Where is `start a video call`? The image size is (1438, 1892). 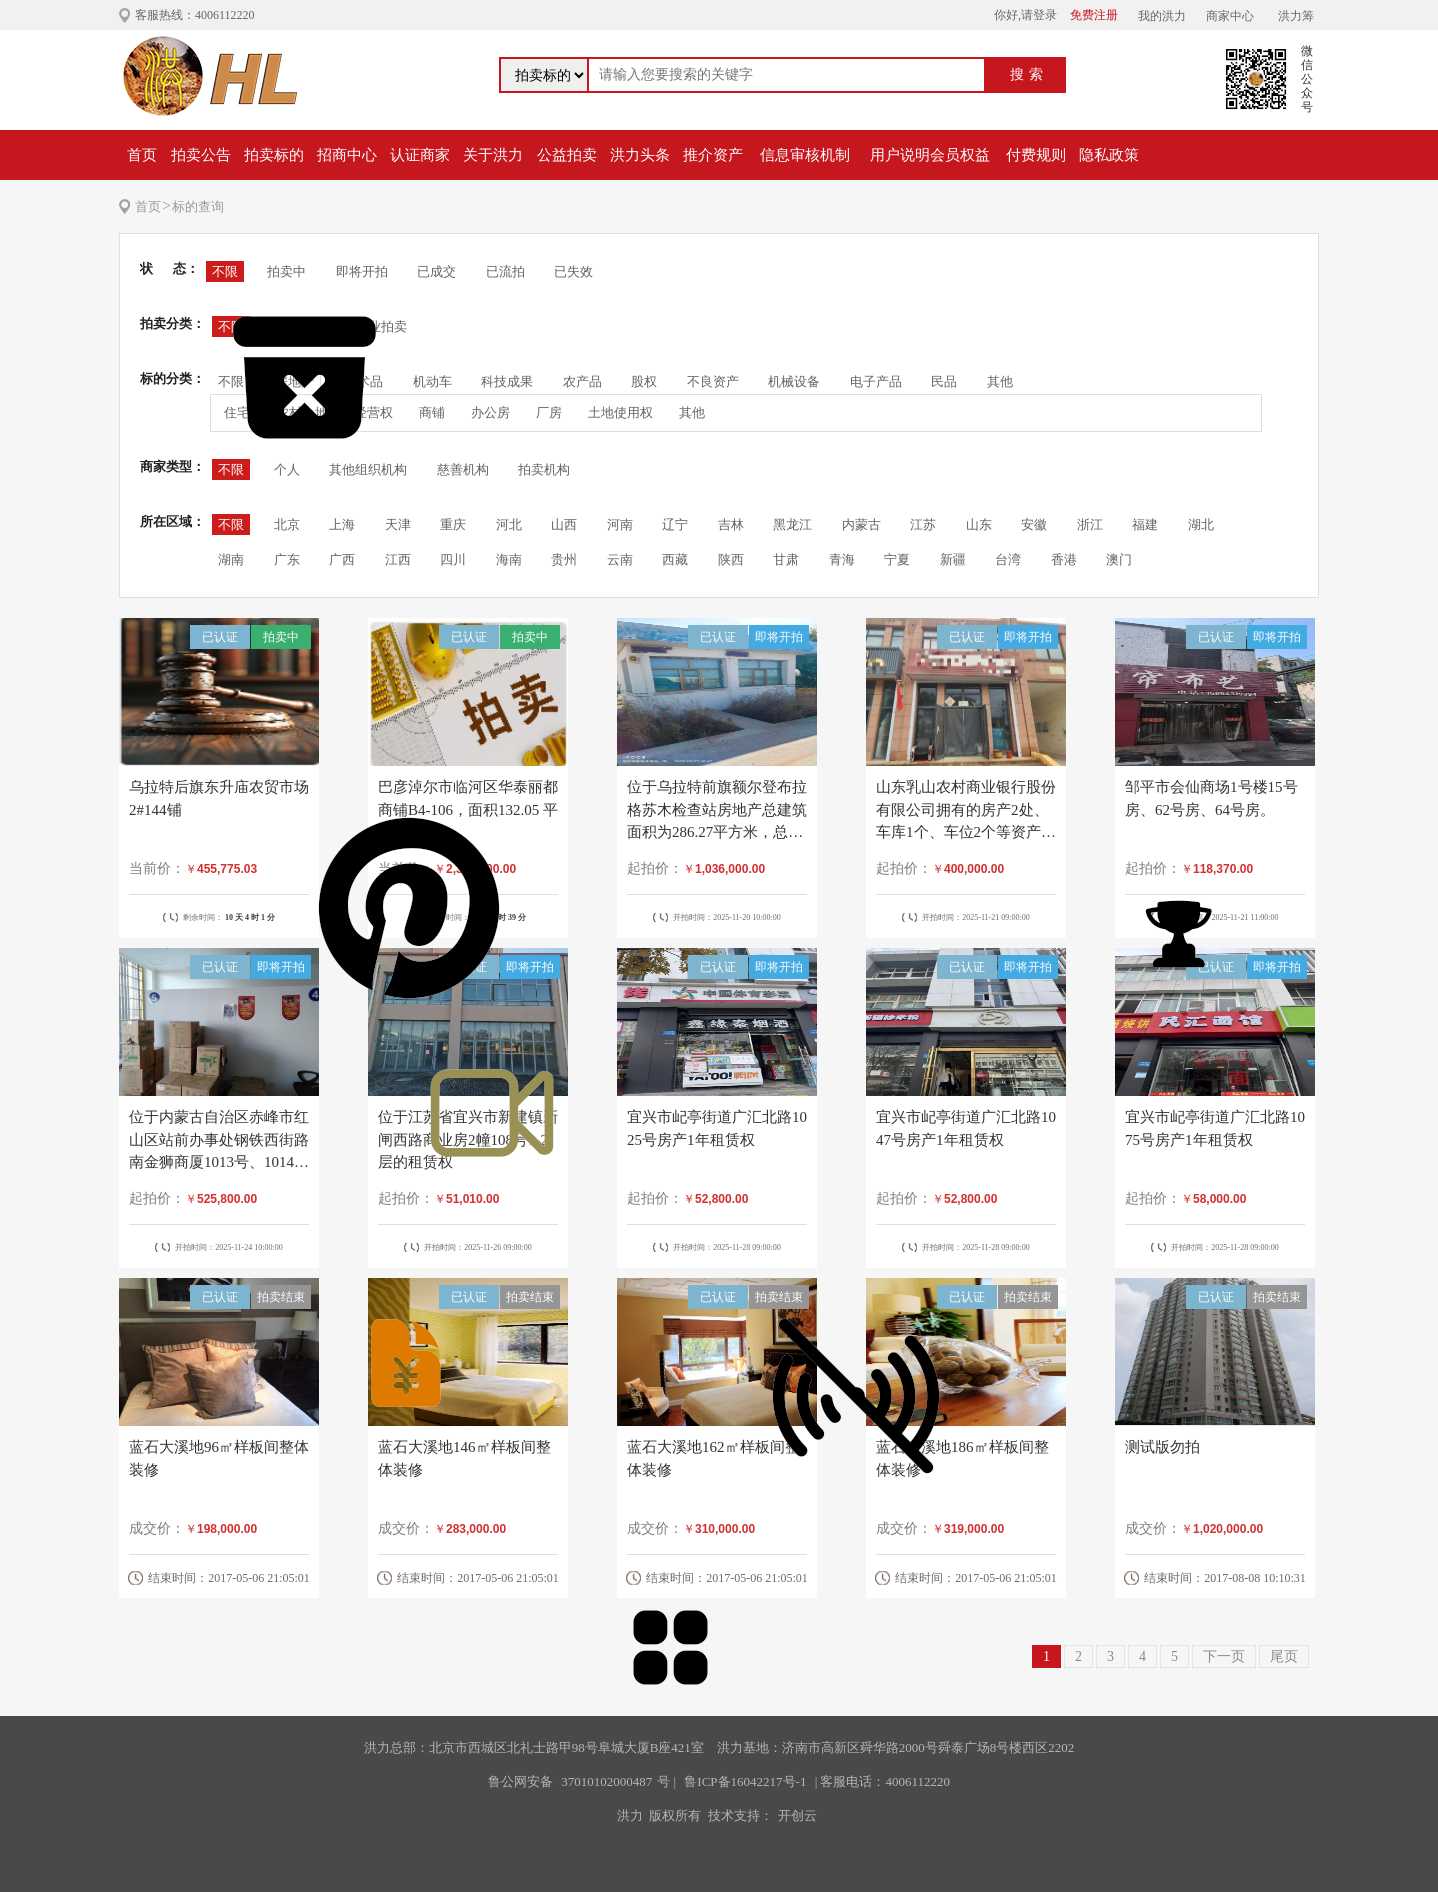 start a video call is located at coordinates (492, 1113).